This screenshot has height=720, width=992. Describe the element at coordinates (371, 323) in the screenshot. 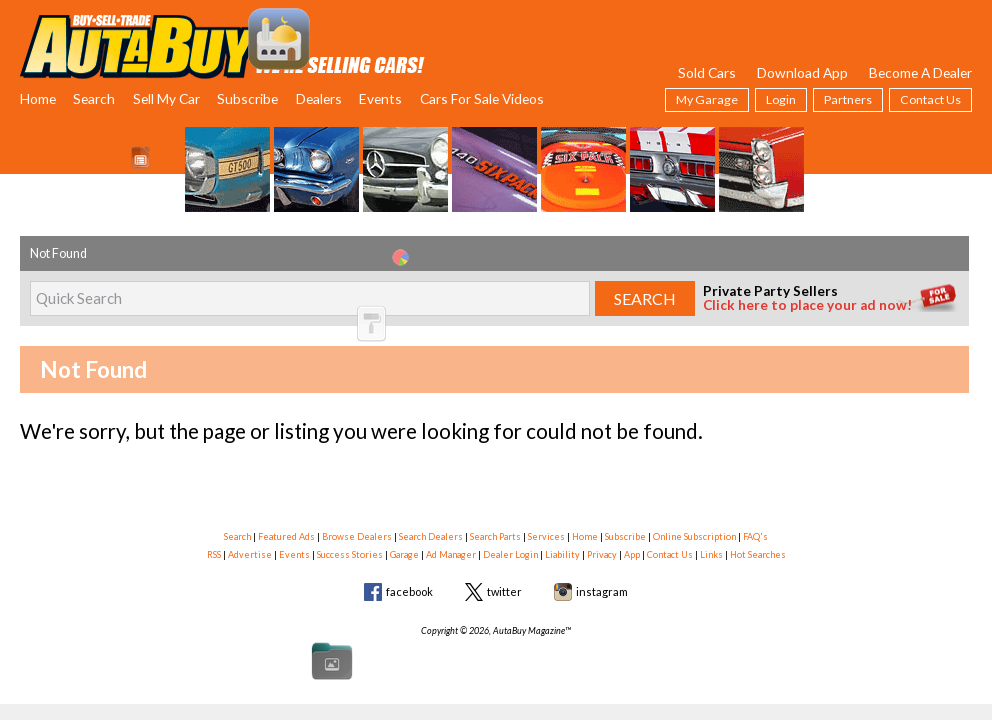

I see `open a theme configuration file` at that location.